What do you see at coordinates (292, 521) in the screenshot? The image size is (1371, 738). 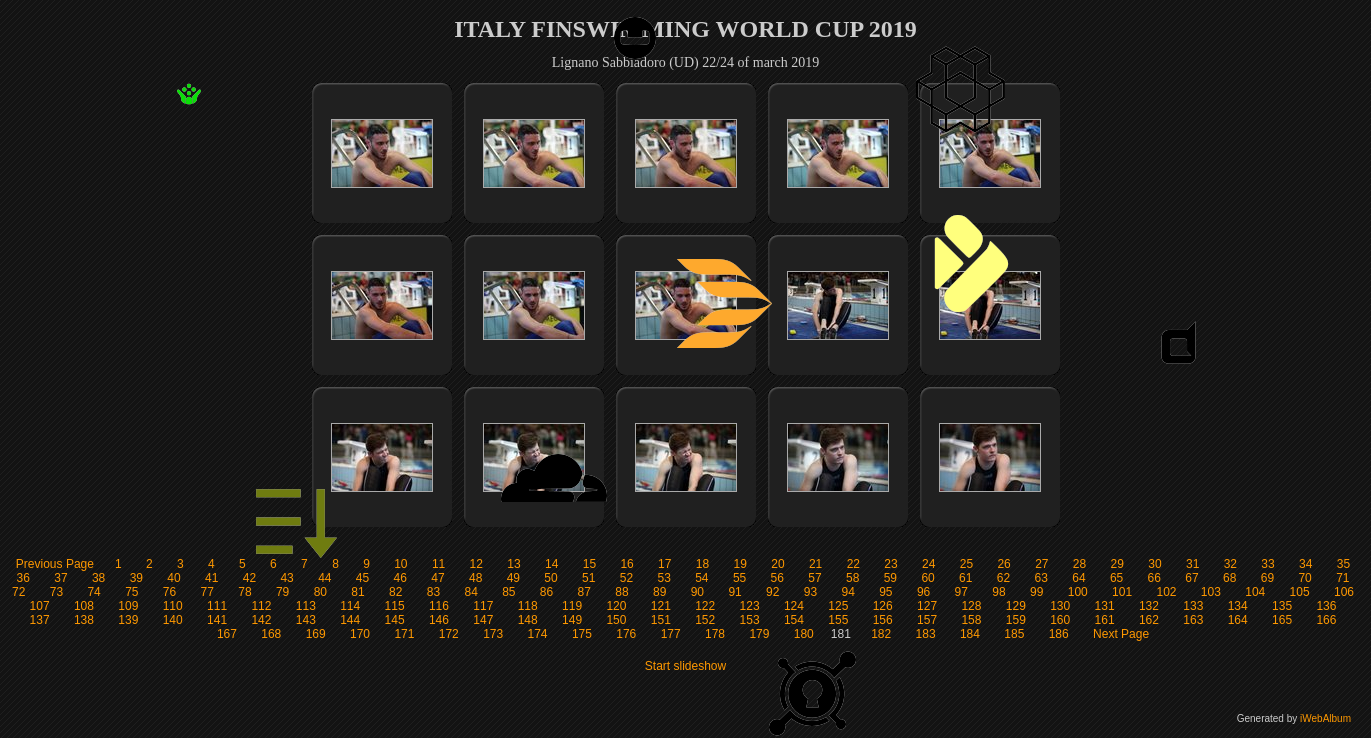 I see `sort items in descending order` at bounding box center [292, 521].